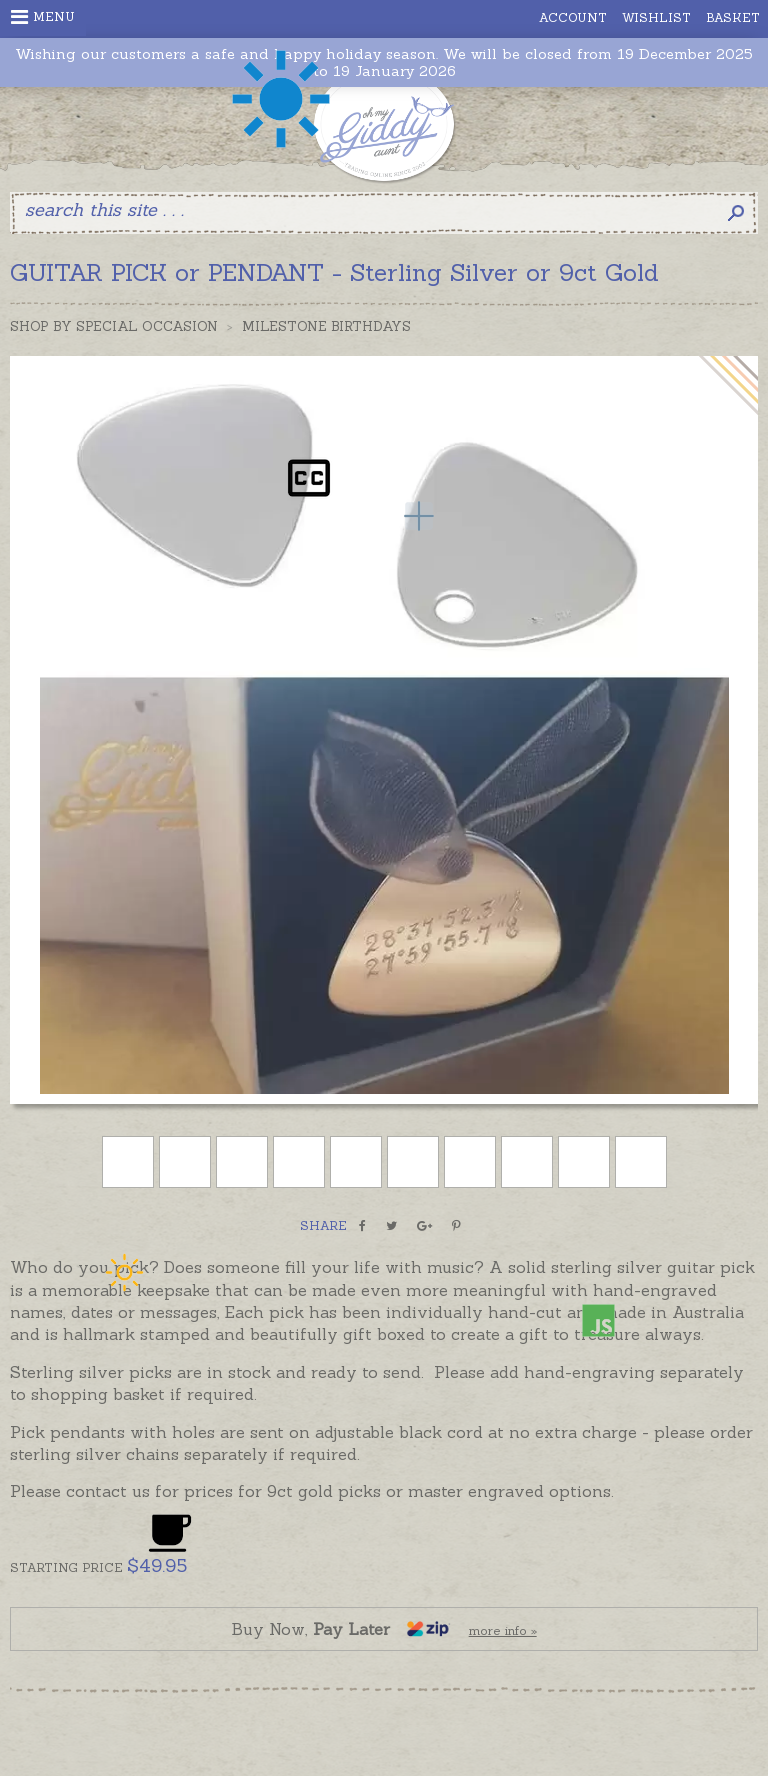  What do you see at coordinates (170, 1534) in the screenshot?
I see `find nearby coffee shops or cafes` at bounding box center [170, 1534].